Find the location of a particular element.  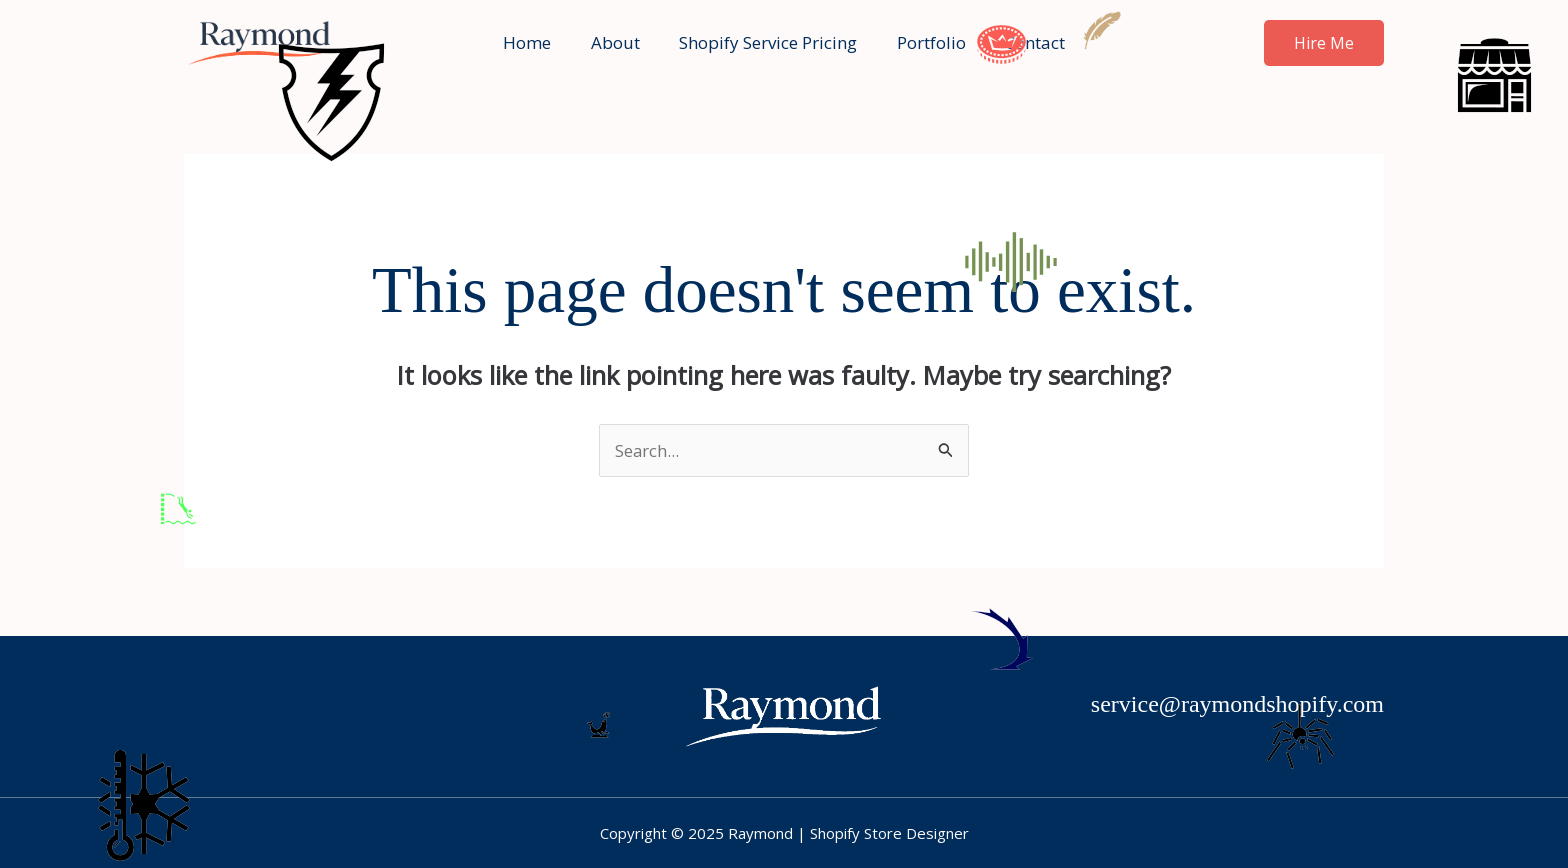

decorative icon representing circus or entertainment games is located at coordinates (599, 724).